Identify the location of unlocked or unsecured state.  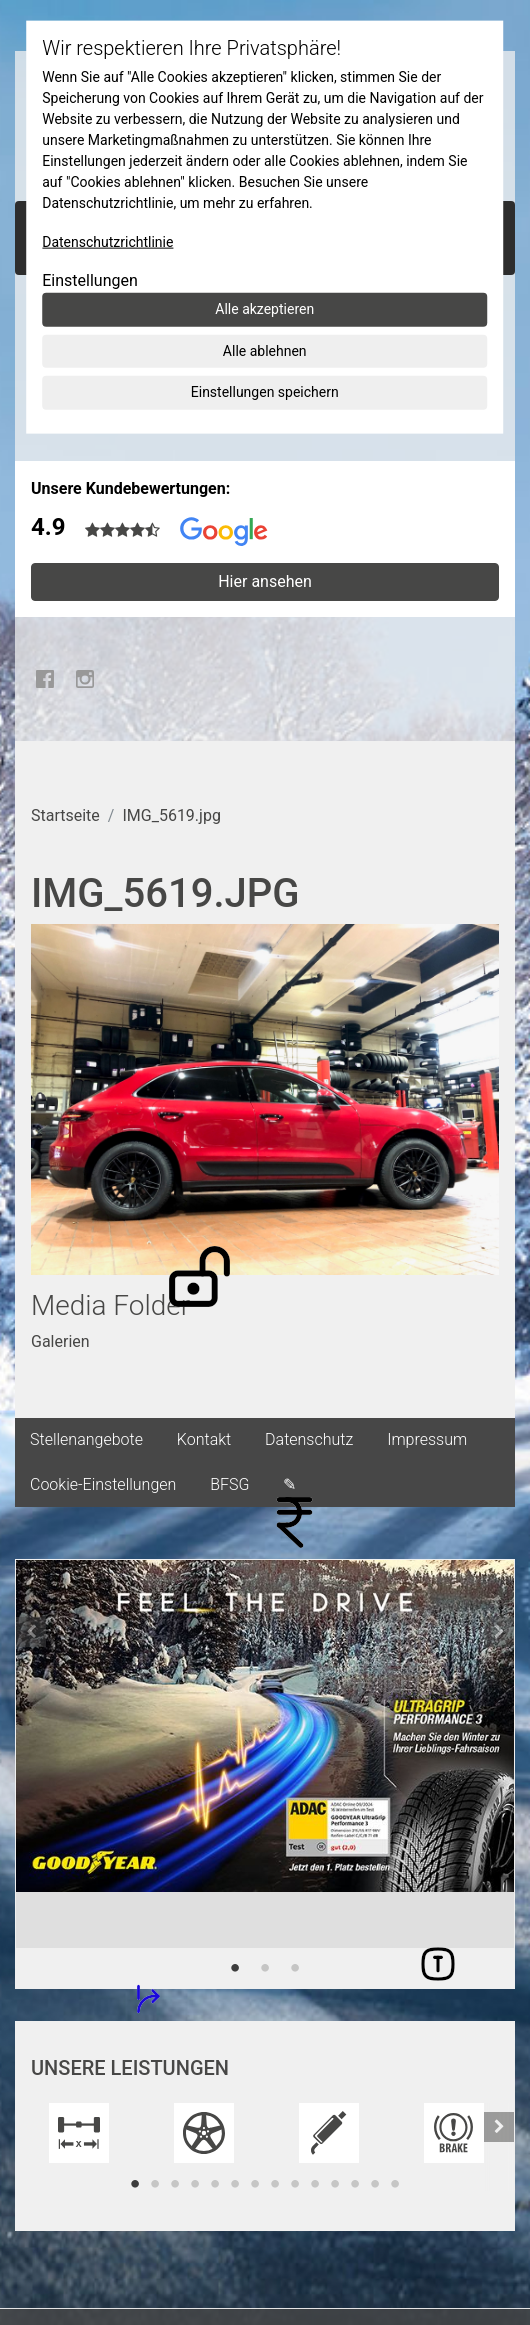
(199, 1276).